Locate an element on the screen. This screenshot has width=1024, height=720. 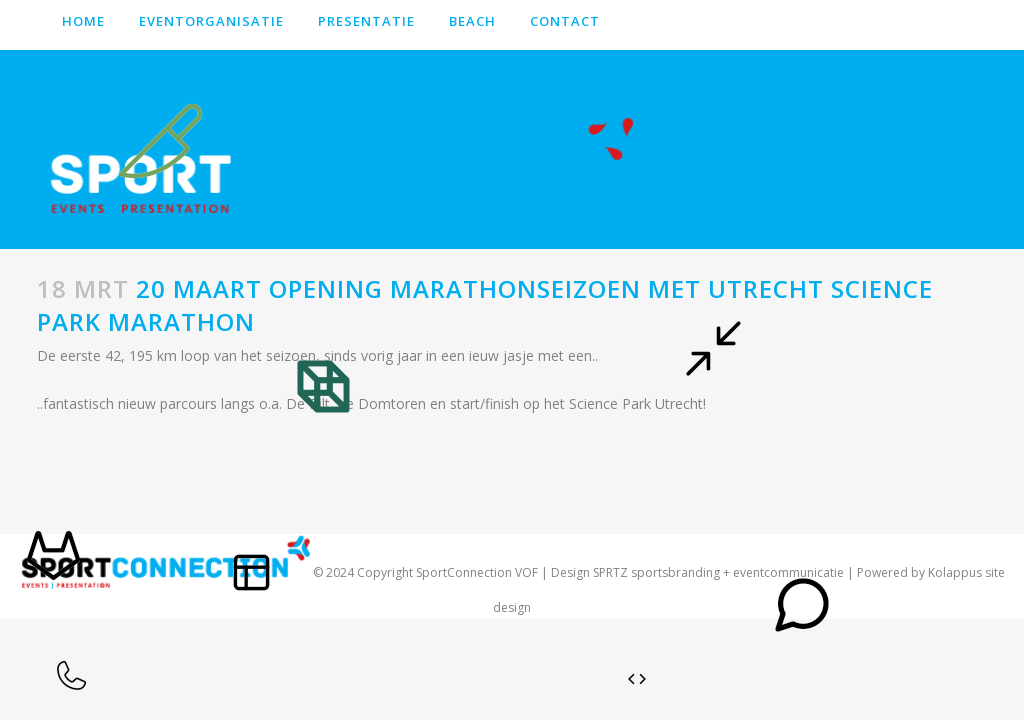
view 3D model or object is located at coordinates (323, 386).